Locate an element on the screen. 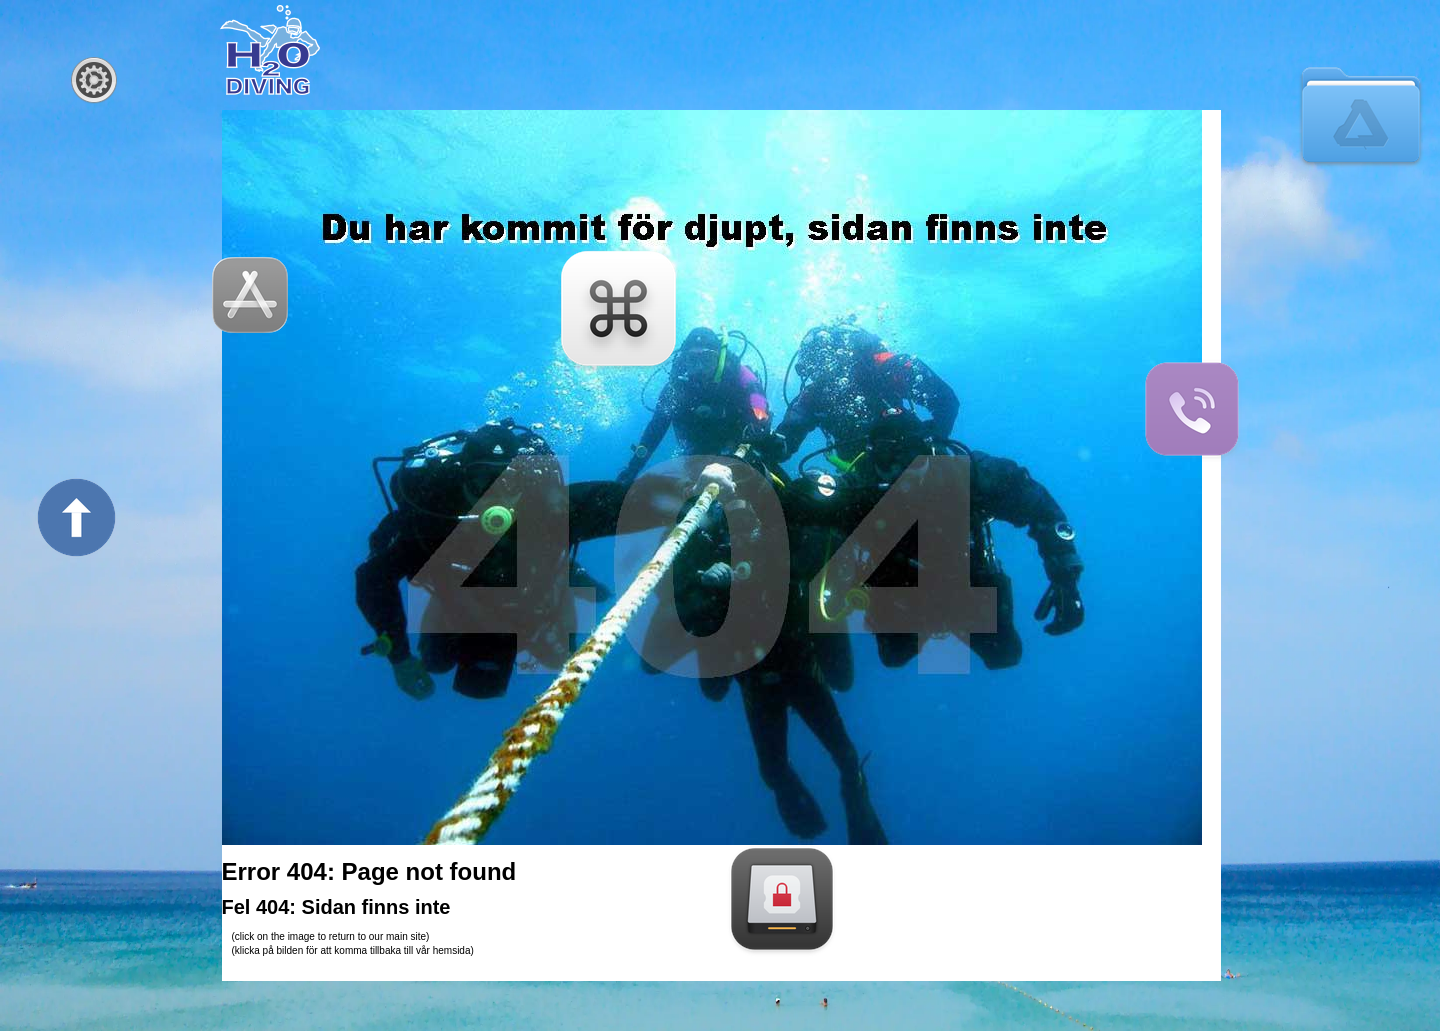  open viber messaging app is located at coordinates (1192, 409).